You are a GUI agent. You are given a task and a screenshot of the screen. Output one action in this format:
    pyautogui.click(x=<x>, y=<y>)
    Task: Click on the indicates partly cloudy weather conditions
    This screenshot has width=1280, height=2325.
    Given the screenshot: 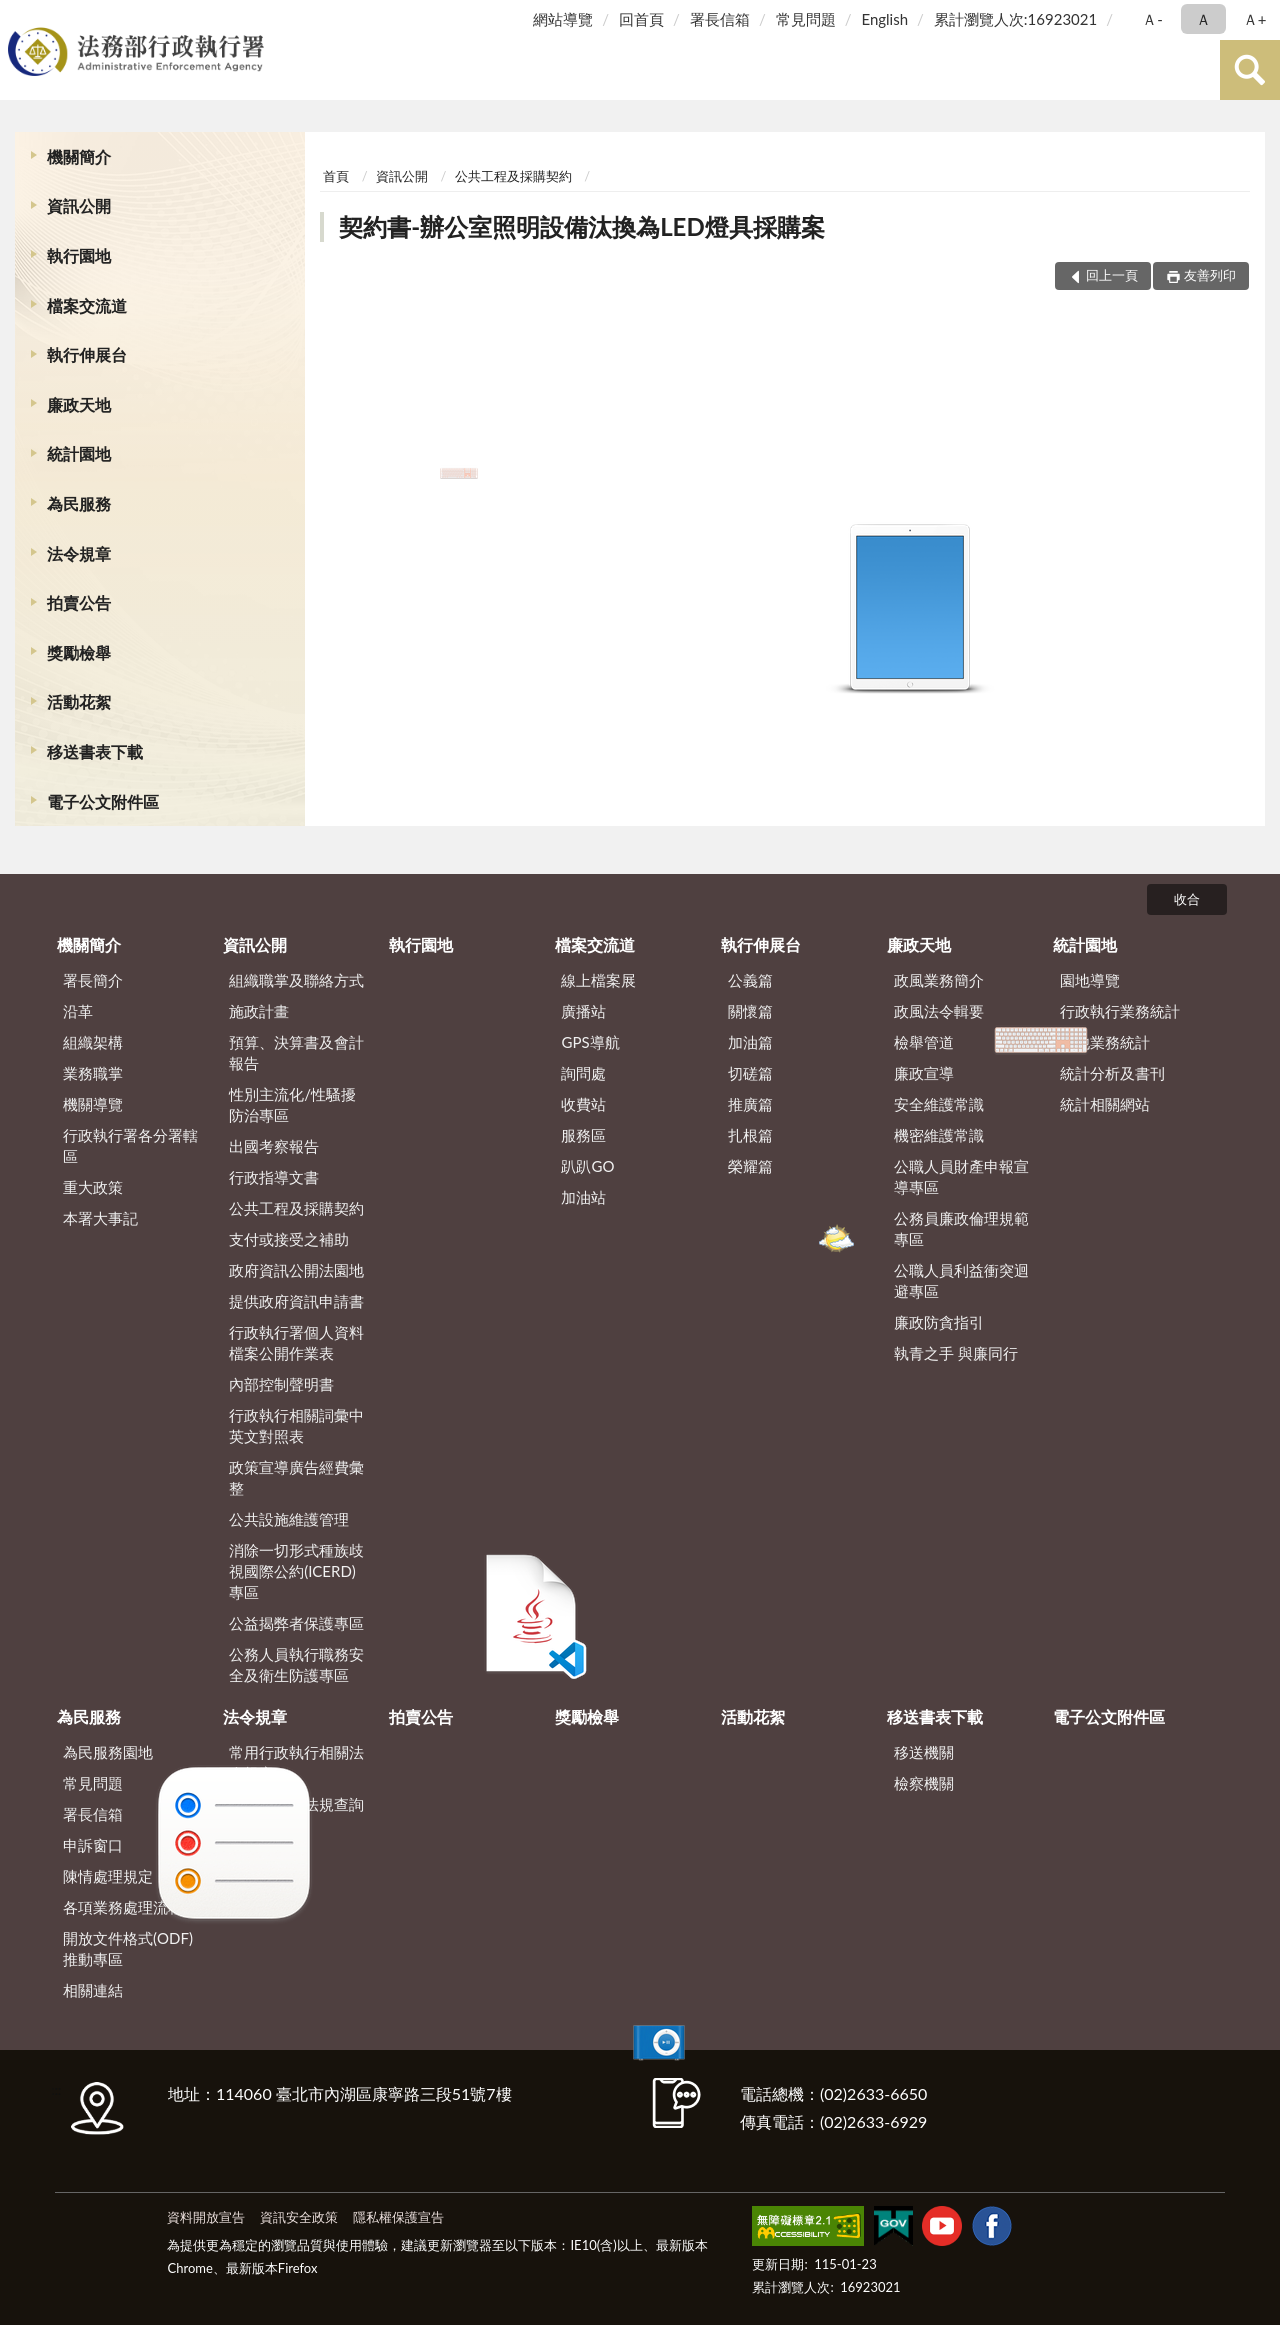 What is the action you would take?
    pyautogui.click(x=836, y=1239)
    